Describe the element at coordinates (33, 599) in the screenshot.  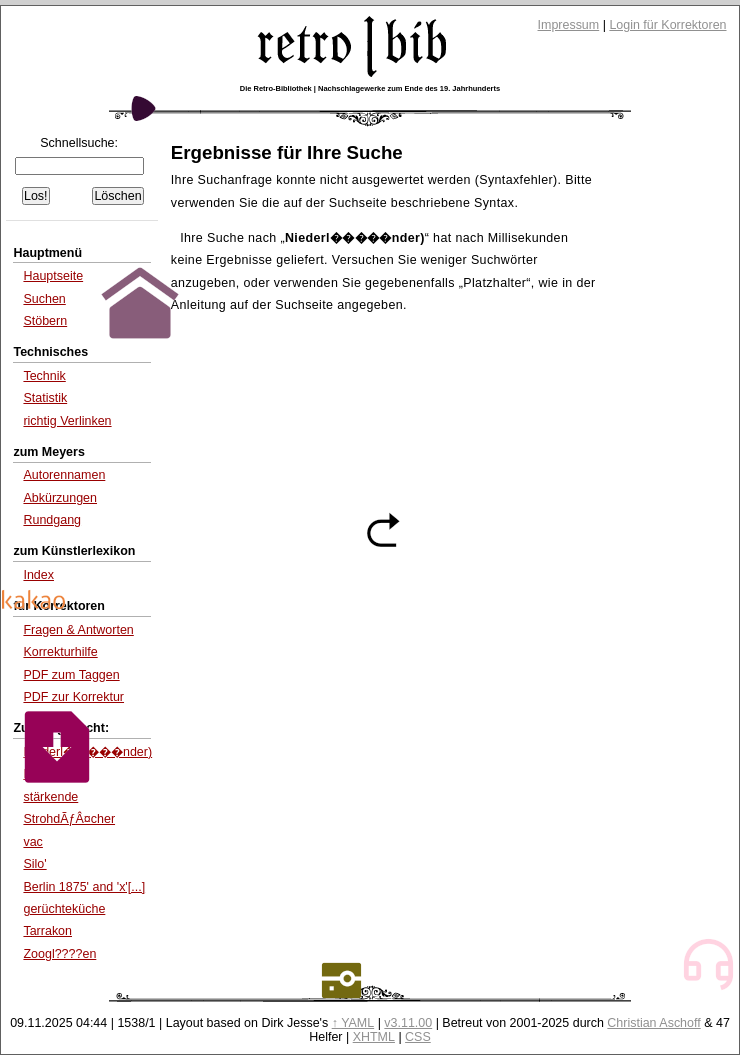
I see `open Kakao messaging app` at that location.